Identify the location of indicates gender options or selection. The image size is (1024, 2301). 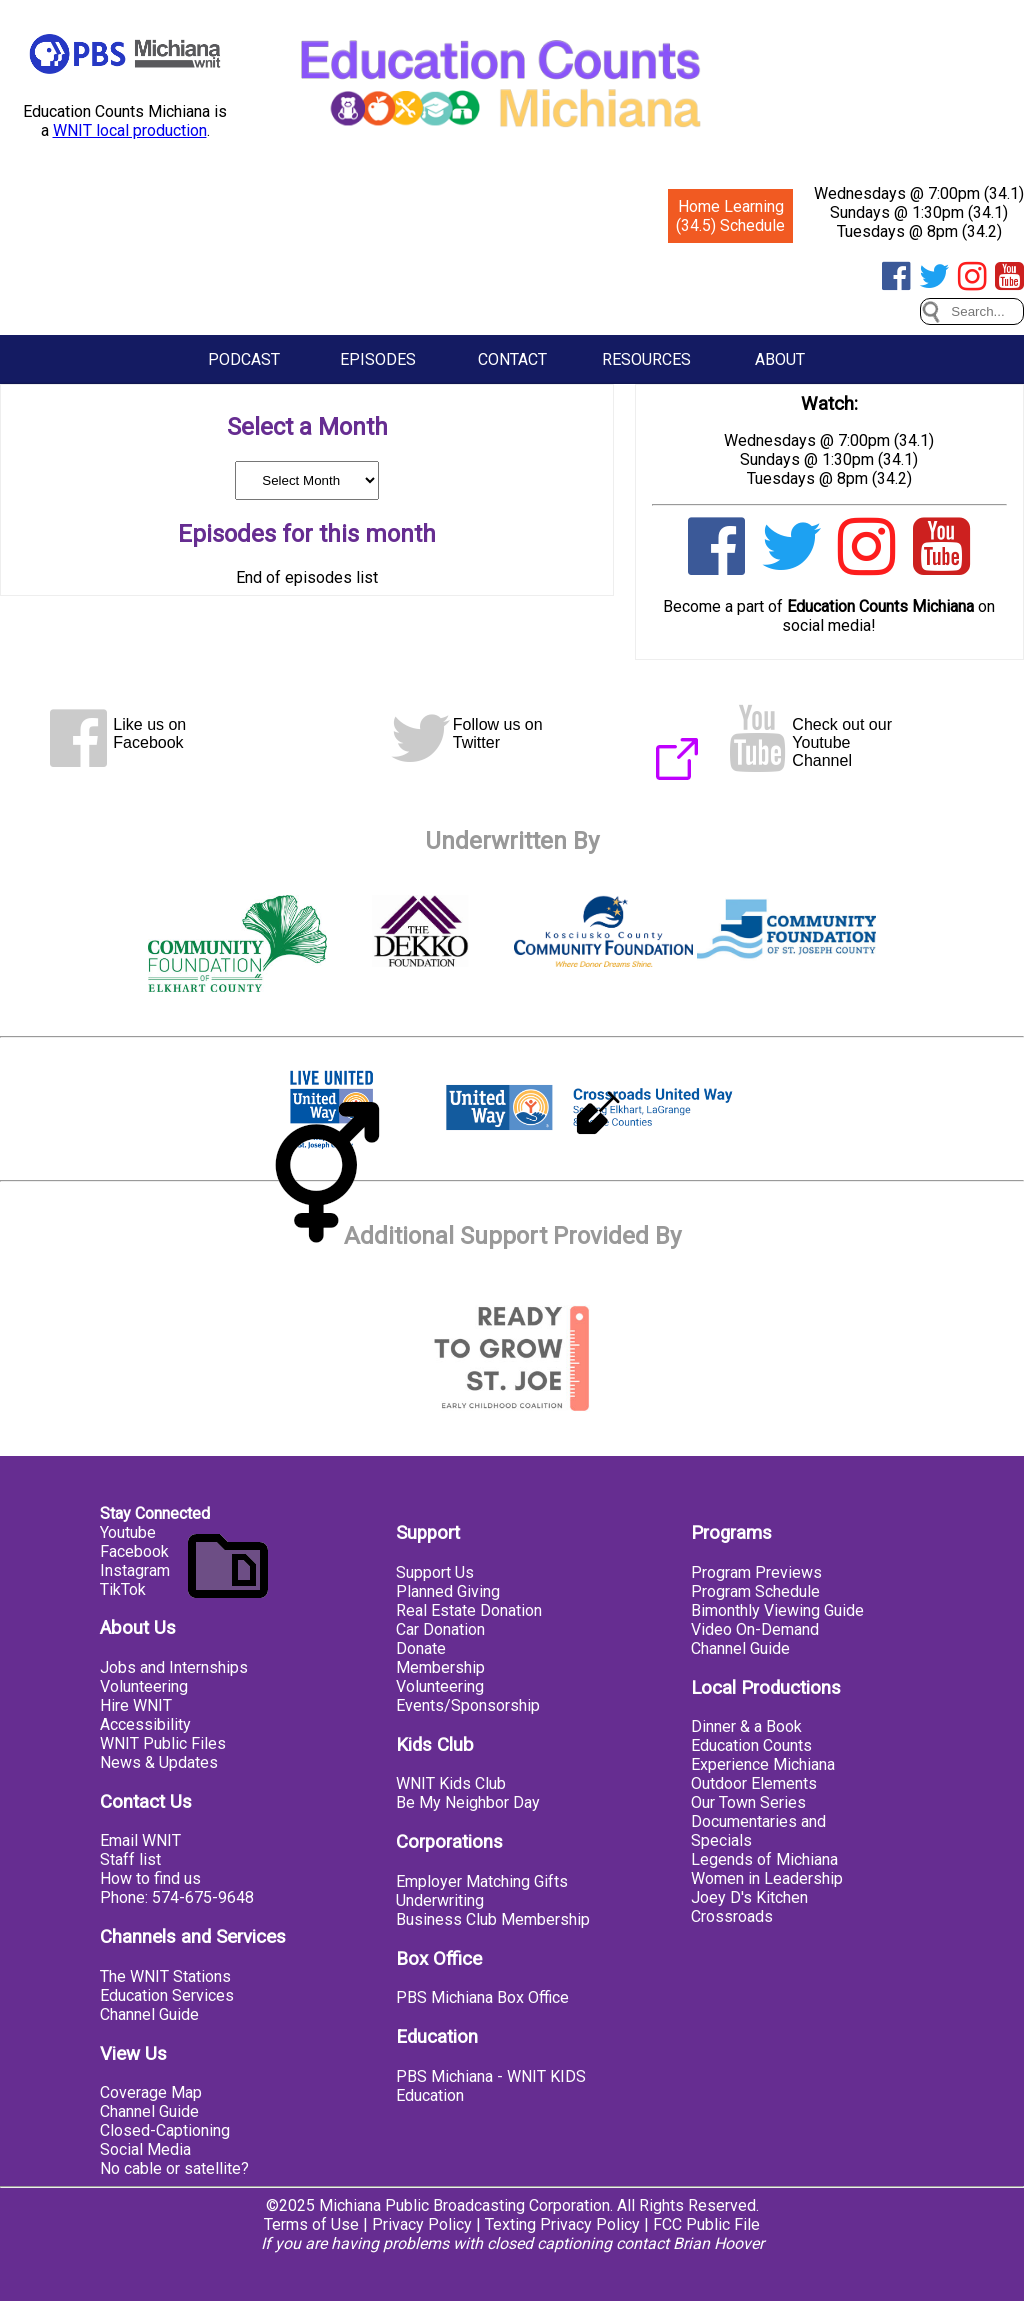
(320, 1176).